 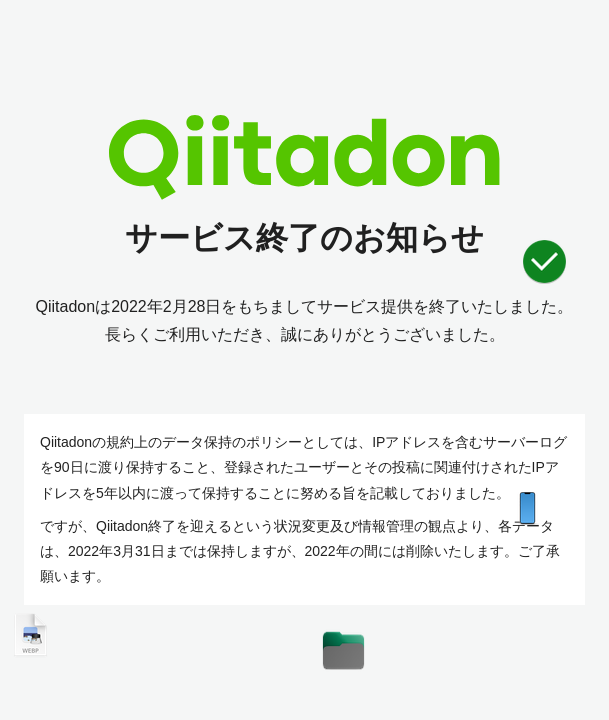 What do you see at coordinates (343, 650) in the screenshot?
I see `indicates a folder is ready to accept a dropped file` at bounding box center [343, 650].